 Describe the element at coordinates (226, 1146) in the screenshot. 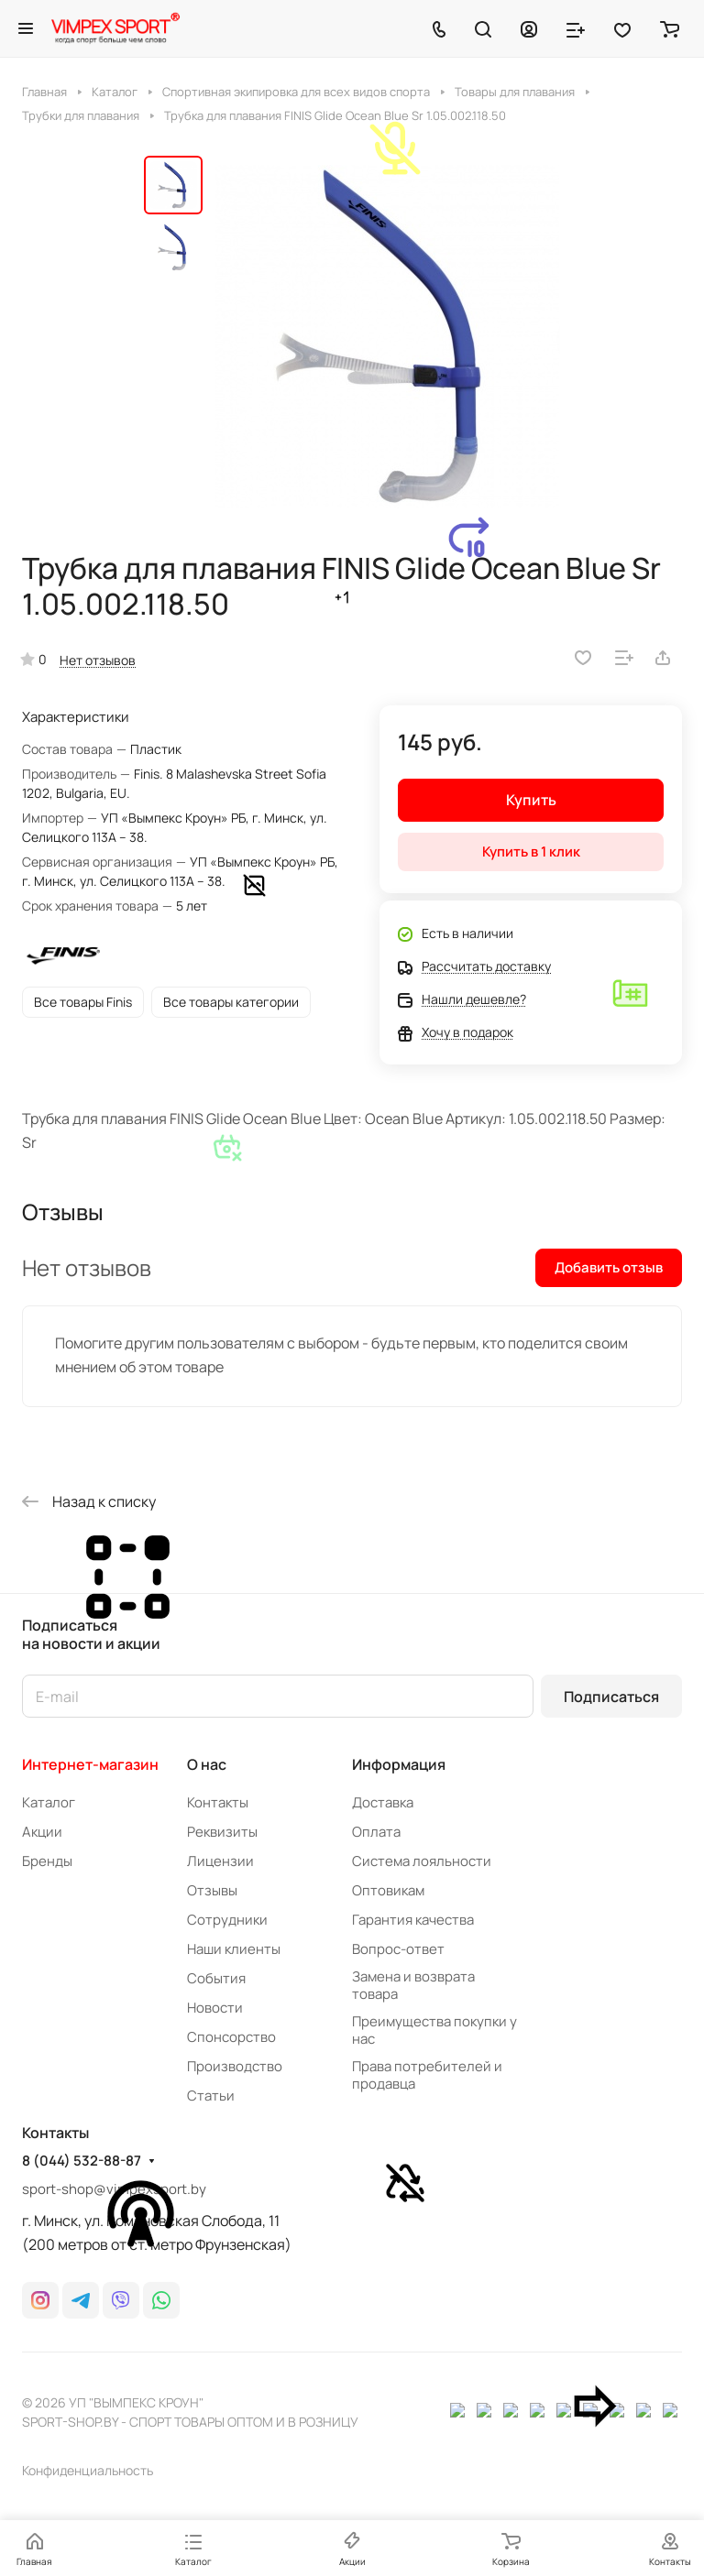

I see `remove item from basket` at that location.